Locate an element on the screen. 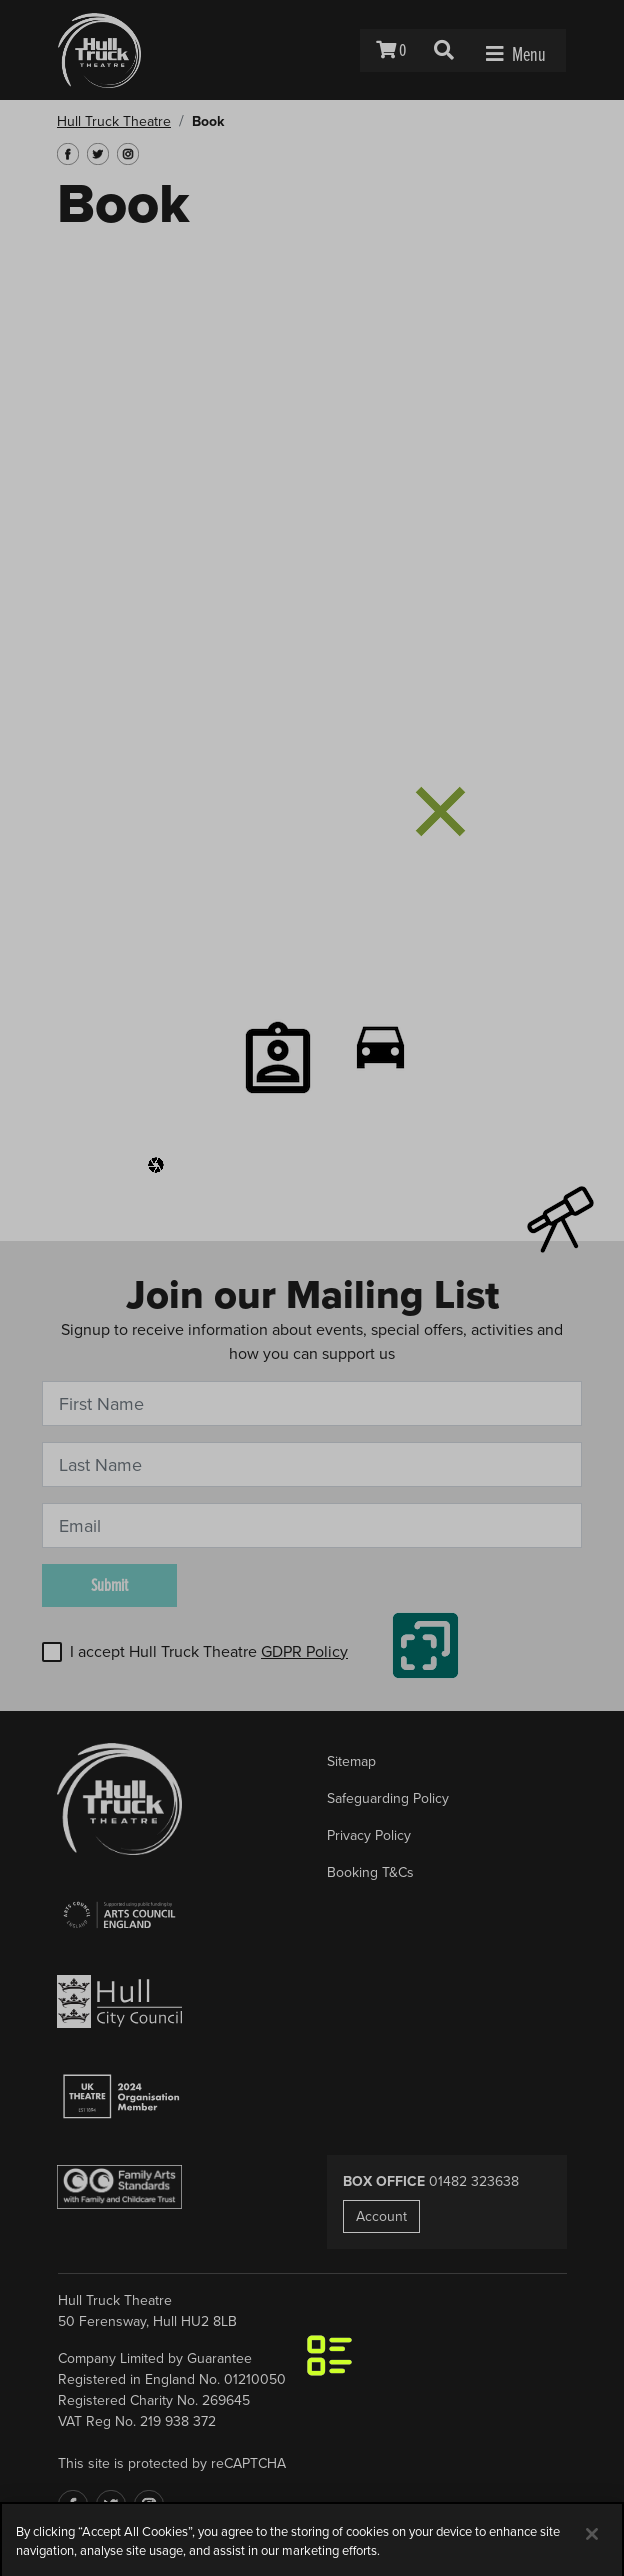 This screenshot has width=624, height=2576. view assigned user profile is located at coordinates (278, 1061).